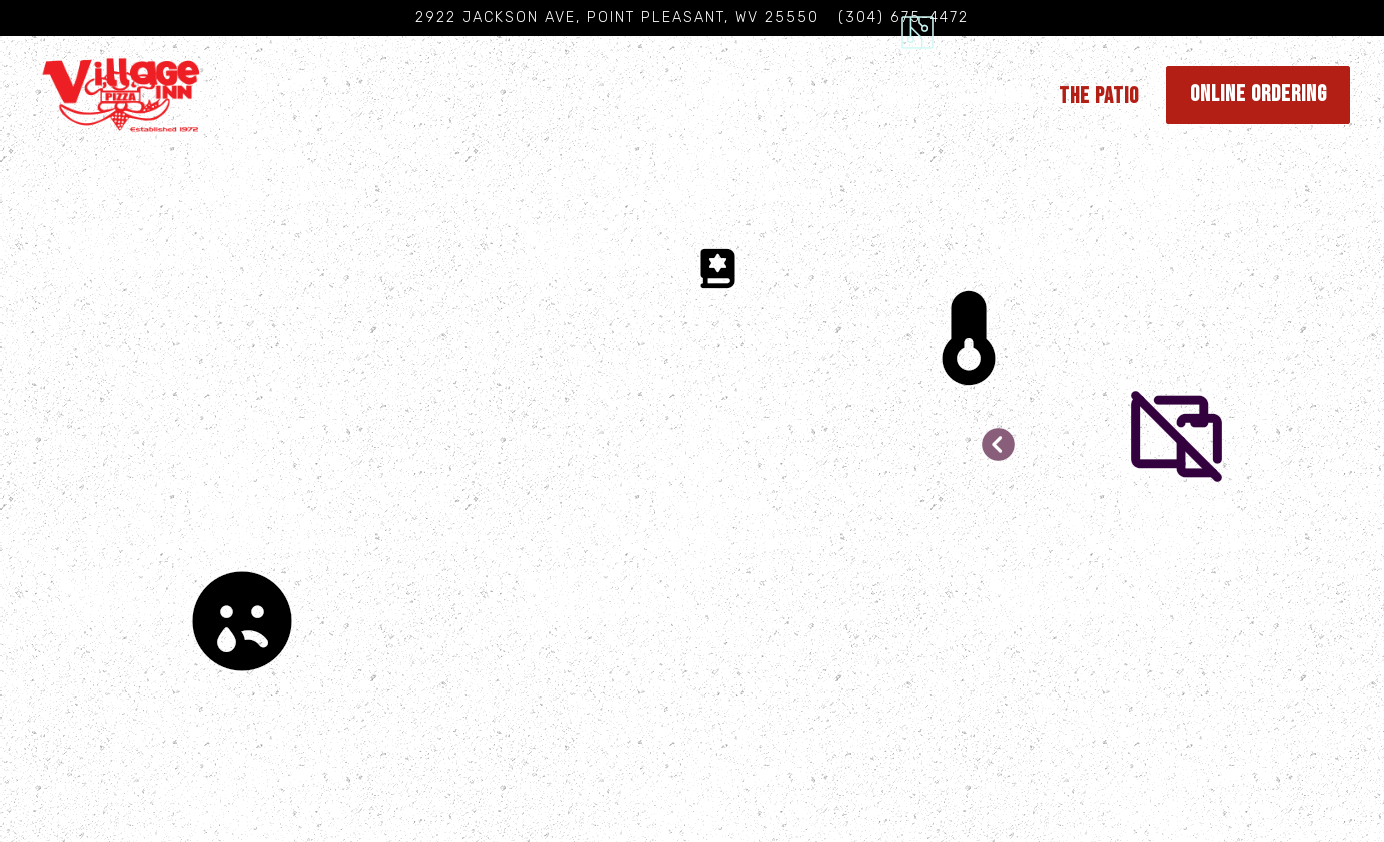  Describe the element at coordinates (969, 338) in the screenshot. I see `indicates low temperature reading` at that location.